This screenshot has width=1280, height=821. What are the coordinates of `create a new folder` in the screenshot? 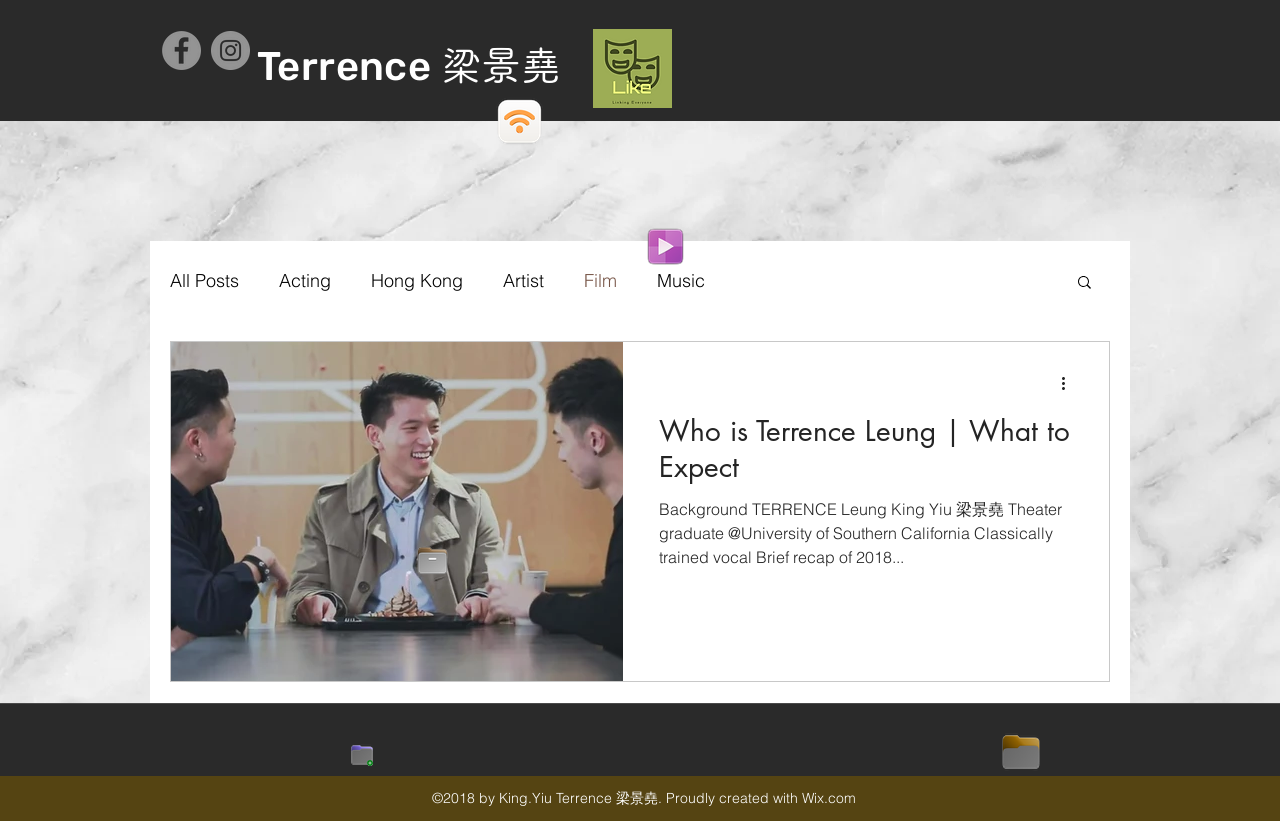 It's located at (362, 755).